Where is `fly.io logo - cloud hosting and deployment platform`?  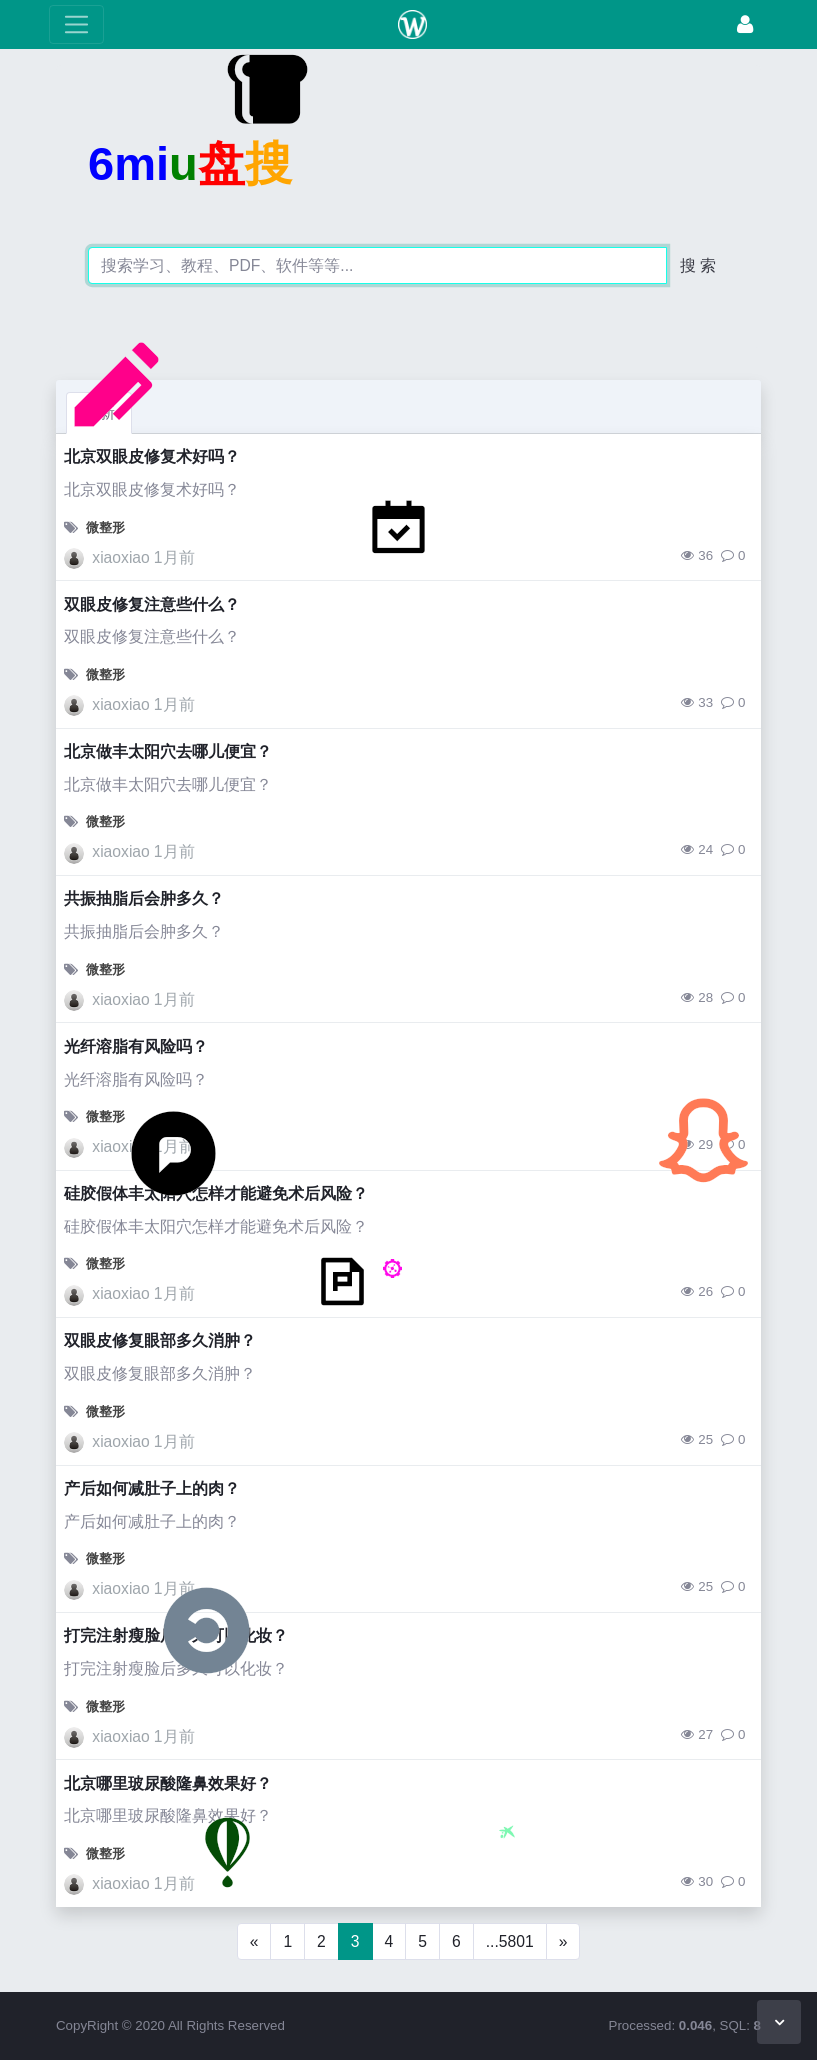 fly.io logo - cloud hosting and deployment platform is located at coordinates (227, 1852).